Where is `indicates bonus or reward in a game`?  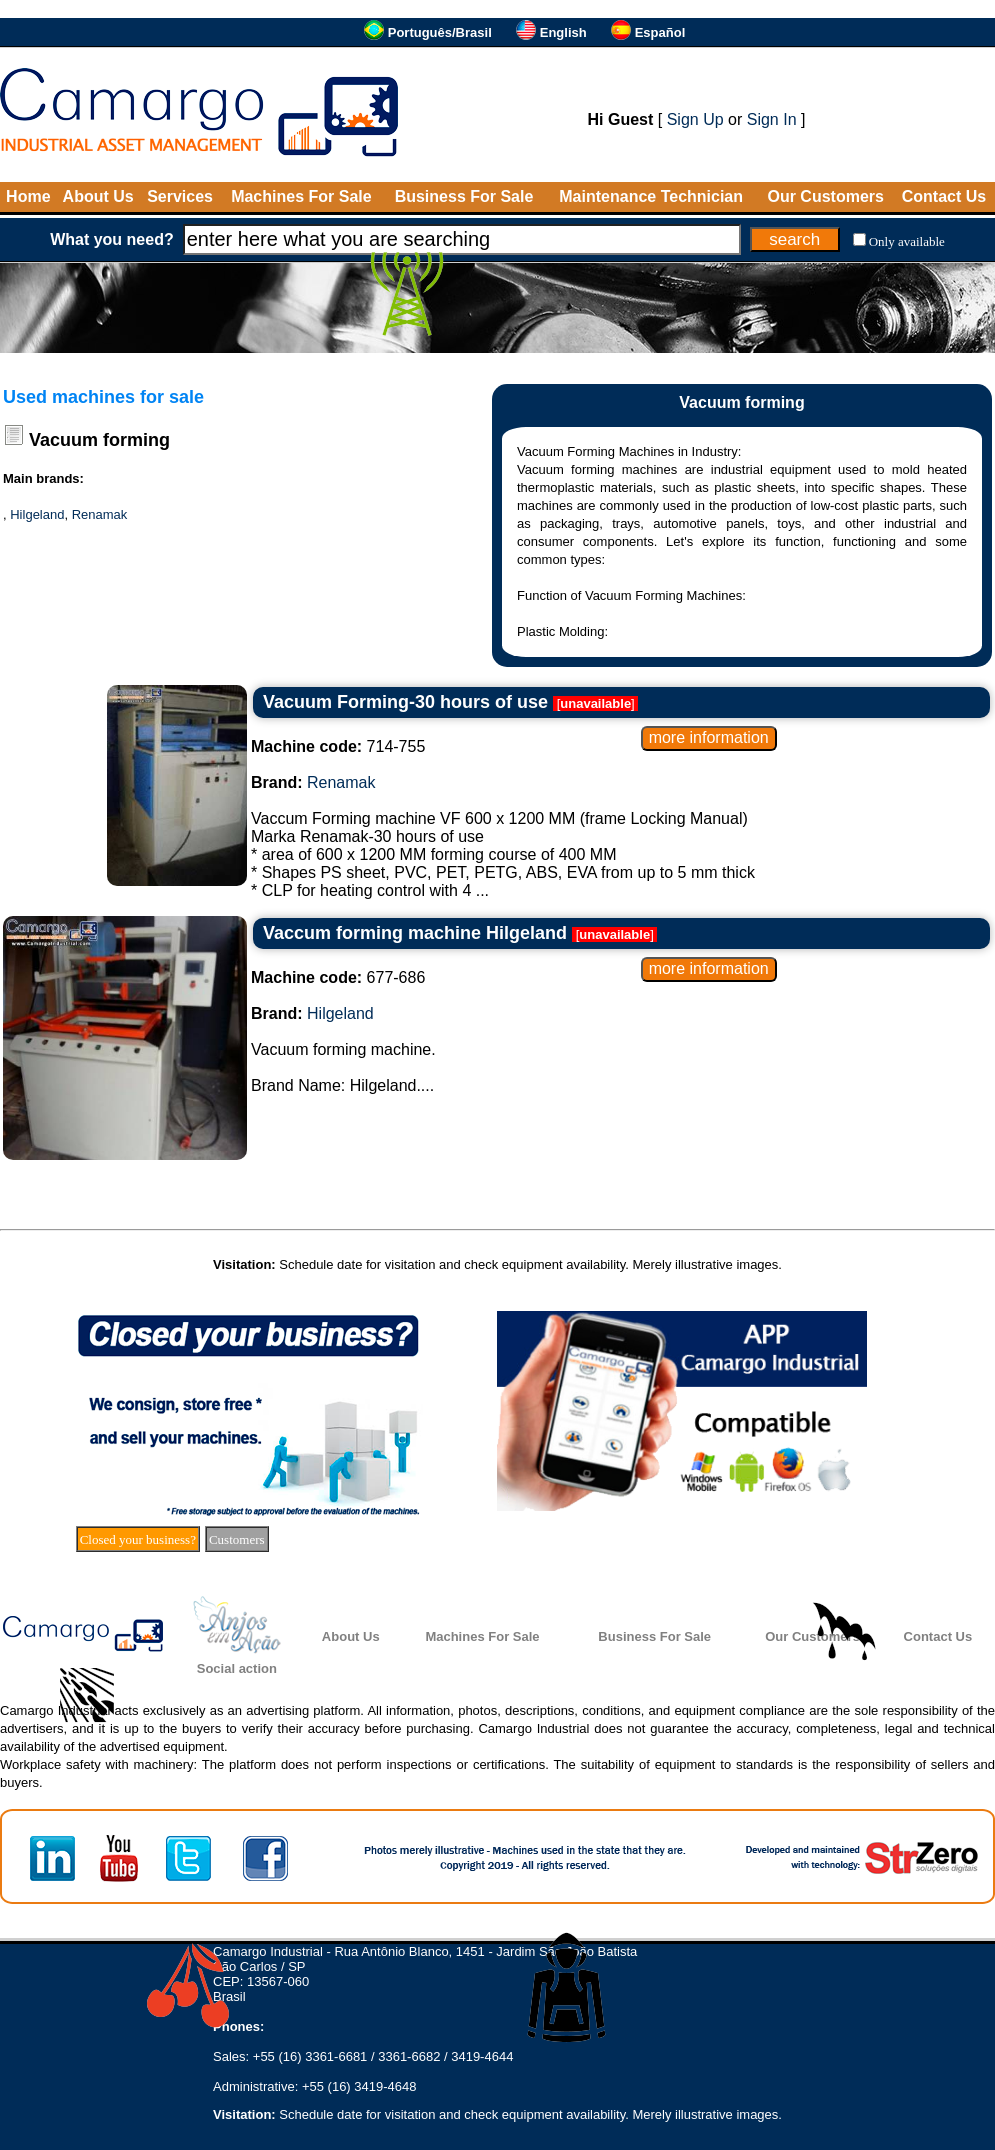 indicates bonus or reward in a game is located at coordinates (188, 1984).